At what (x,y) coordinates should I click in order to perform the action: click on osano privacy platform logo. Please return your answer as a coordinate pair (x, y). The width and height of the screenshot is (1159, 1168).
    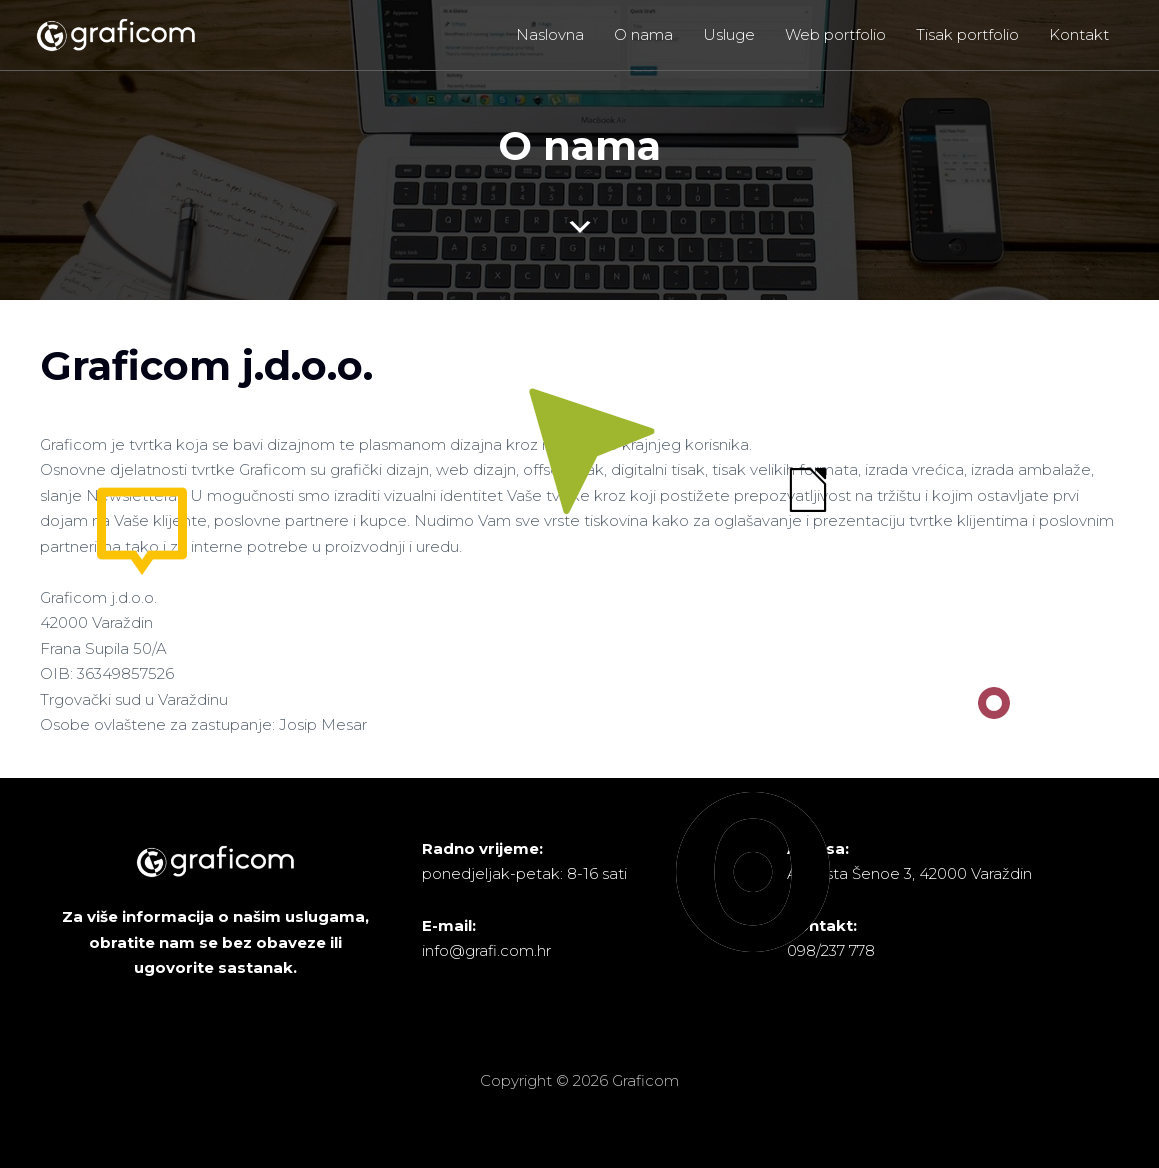
    Looking at the image, I should click on (994, 703).